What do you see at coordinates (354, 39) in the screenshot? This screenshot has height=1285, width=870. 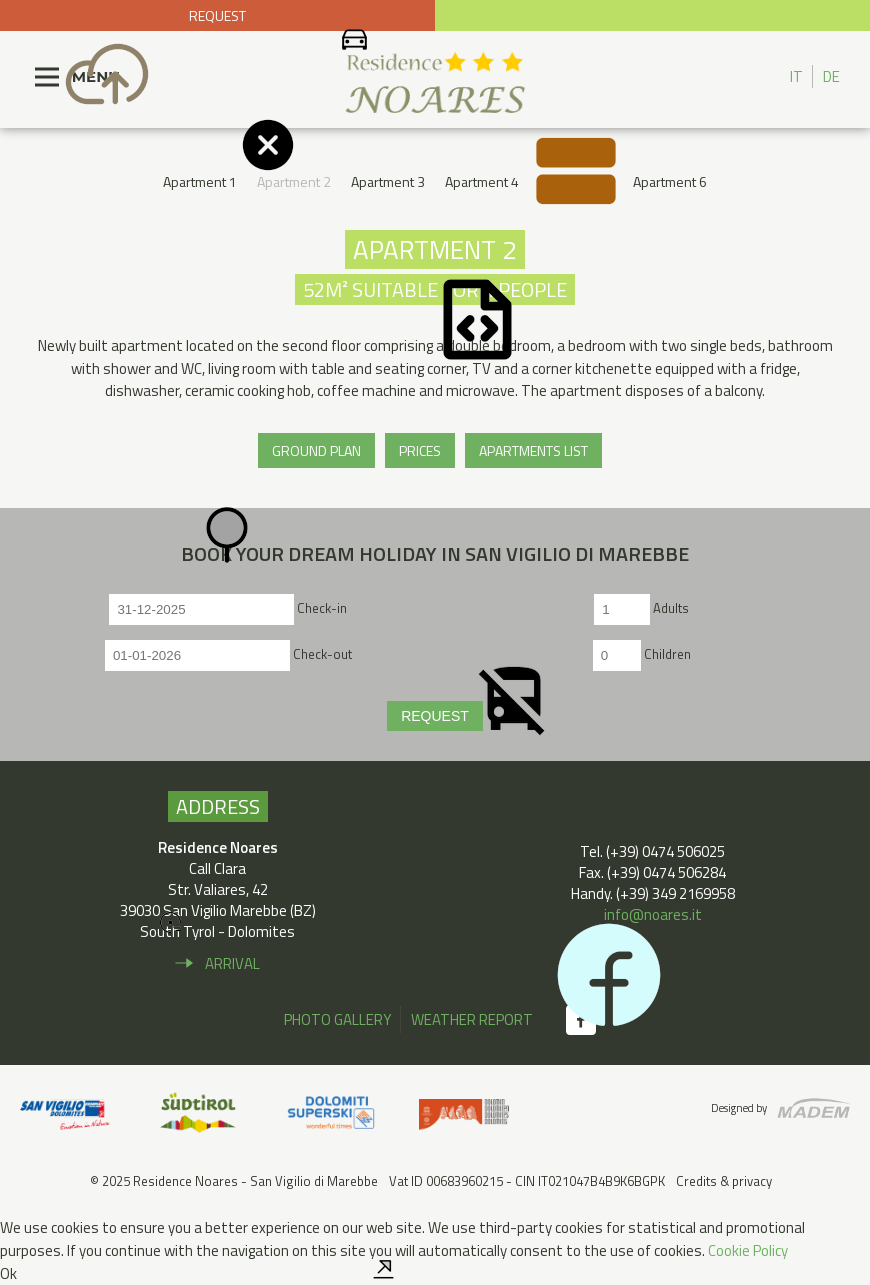 I see `access vehicle or car-related settings` at bounding box center [354, 39].